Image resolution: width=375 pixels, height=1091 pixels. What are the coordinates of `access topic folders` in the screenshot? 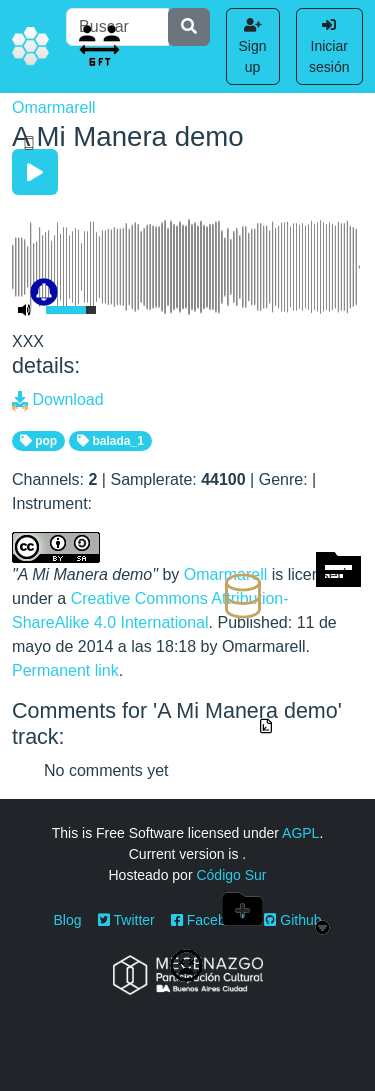 It's located at (338, 569).